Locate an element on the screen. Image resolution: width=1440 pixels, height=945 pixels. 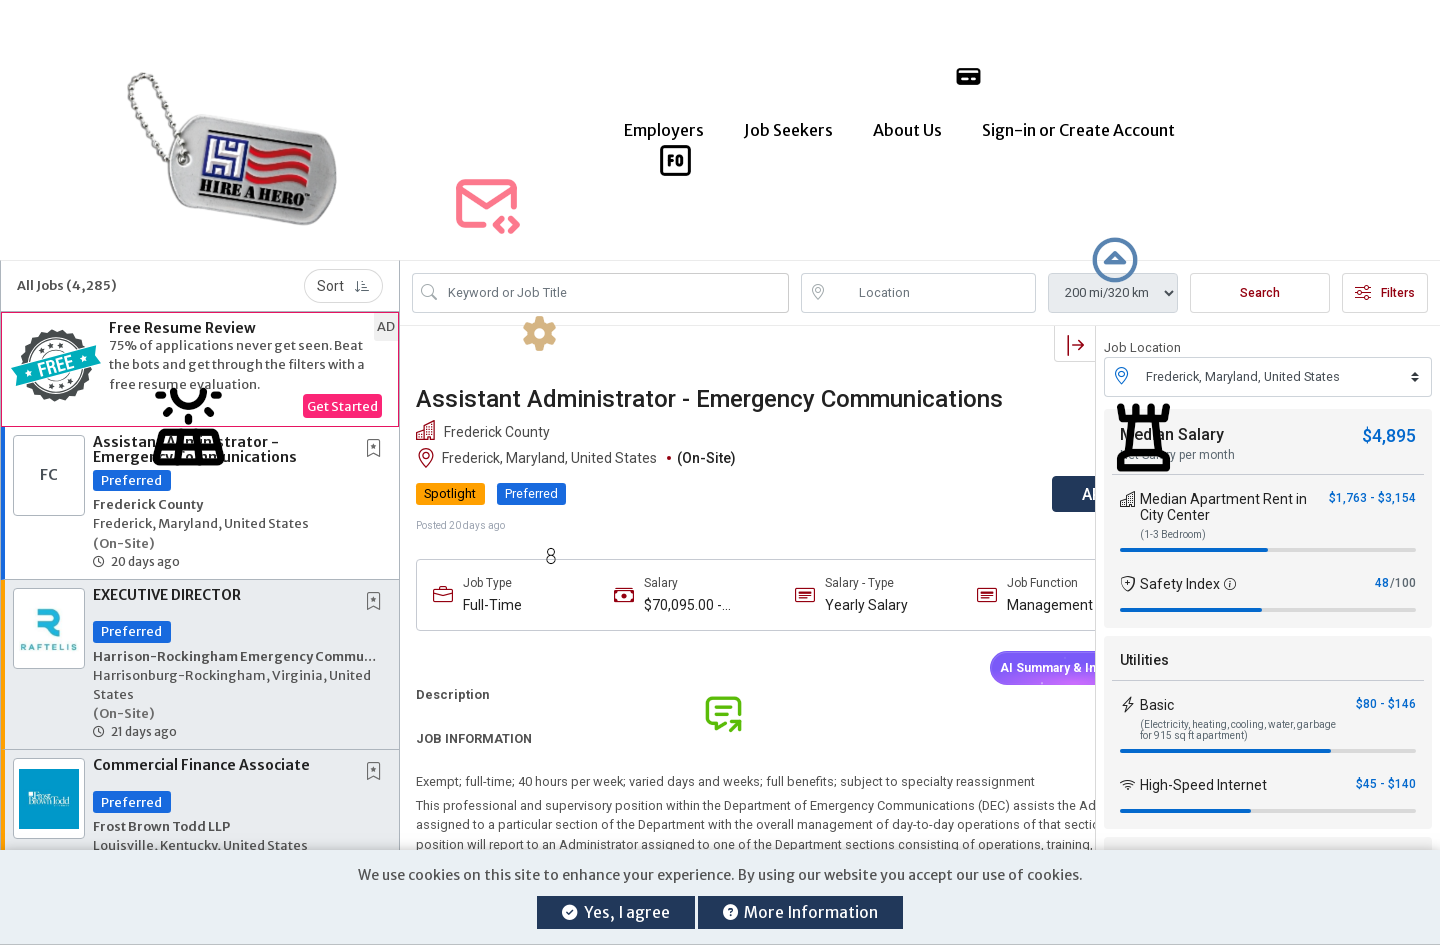
access email developer settings is located at coordinates (486, 203).